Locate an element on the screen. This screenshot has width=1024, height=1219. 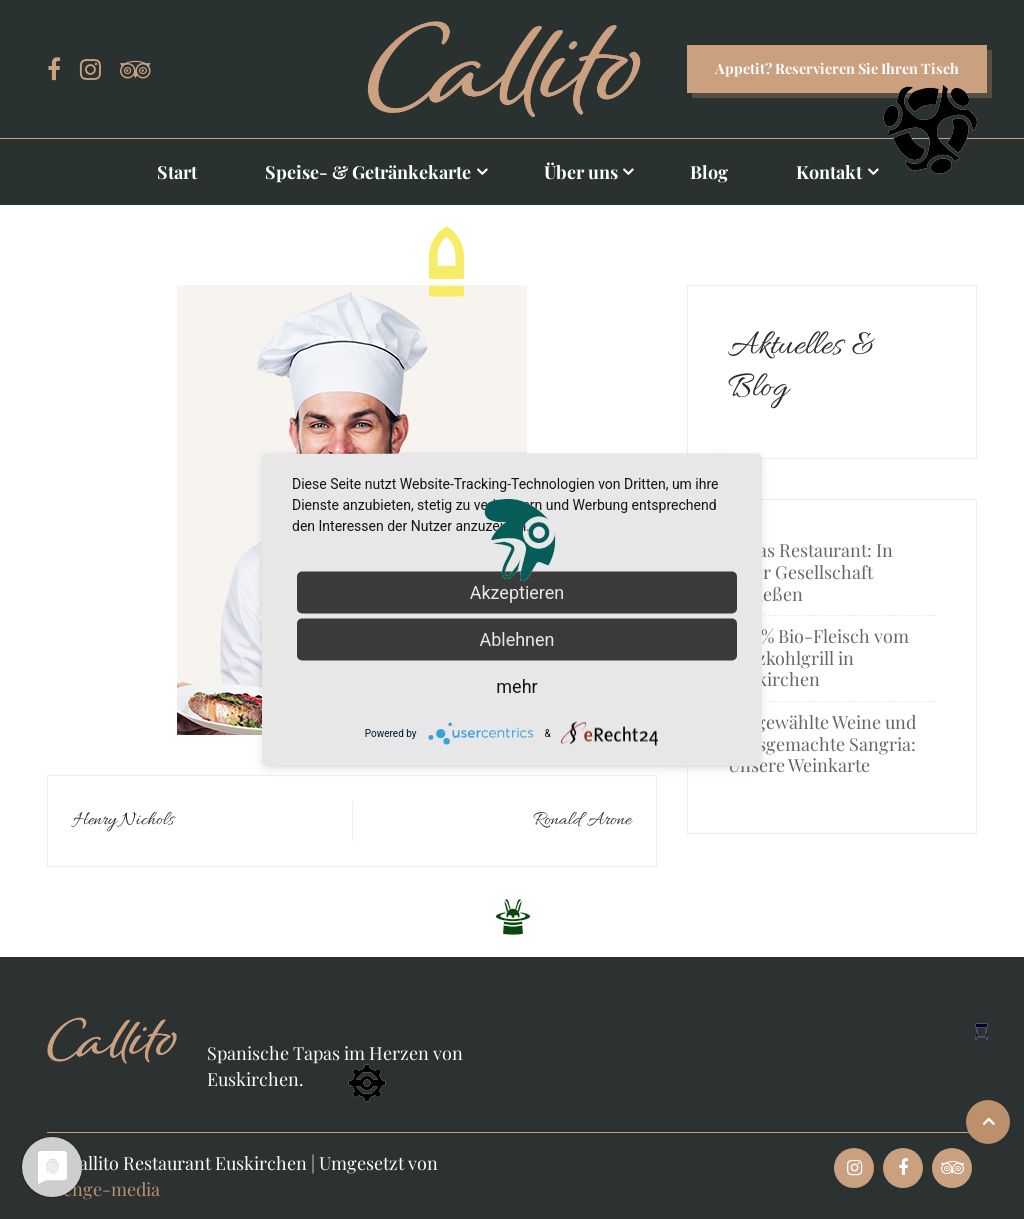
access settings or preferences is located at coordinates (367, 1083).